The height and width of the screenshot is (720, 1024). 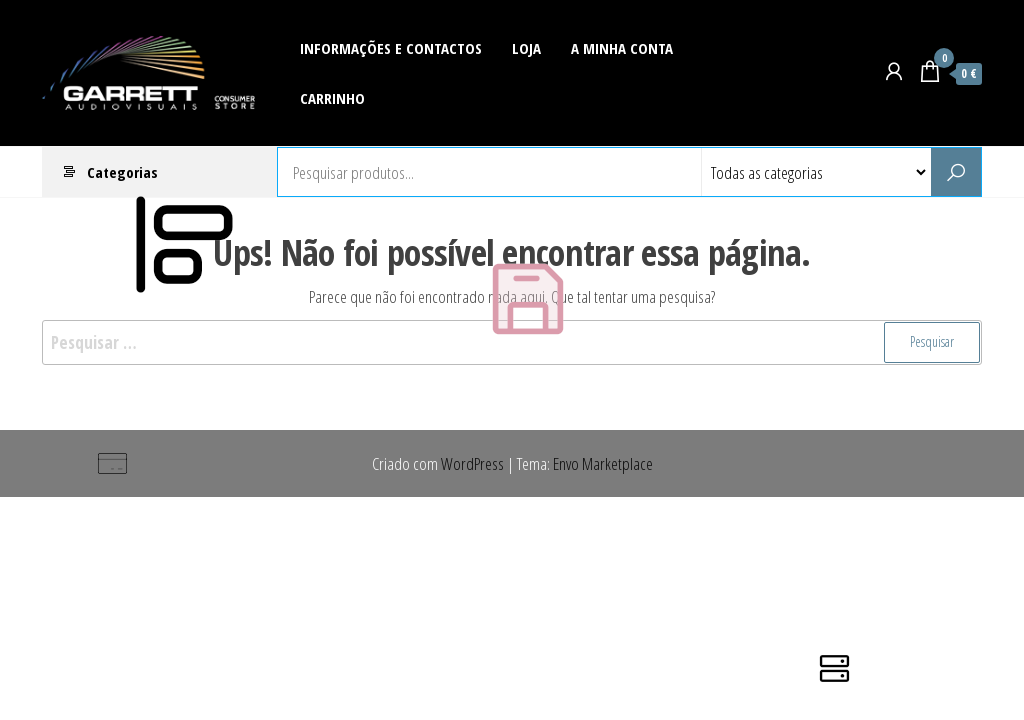 I want to click on access storage or server settings, so click(x=834, y=668).